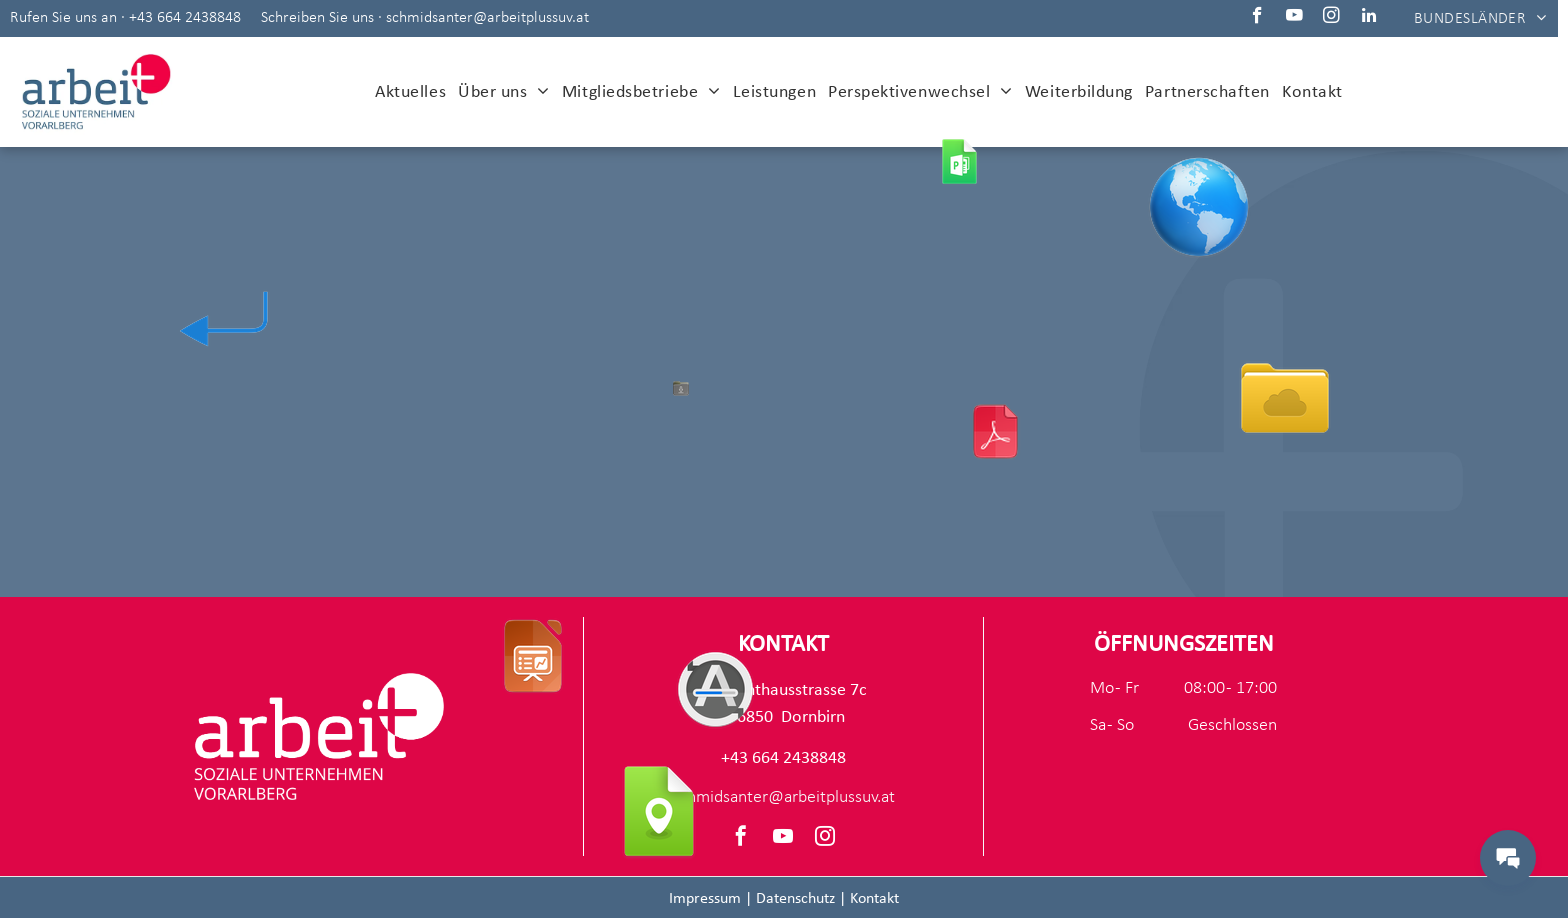  I want to click on open libreoffice impress presentation software, so click(533, 656).